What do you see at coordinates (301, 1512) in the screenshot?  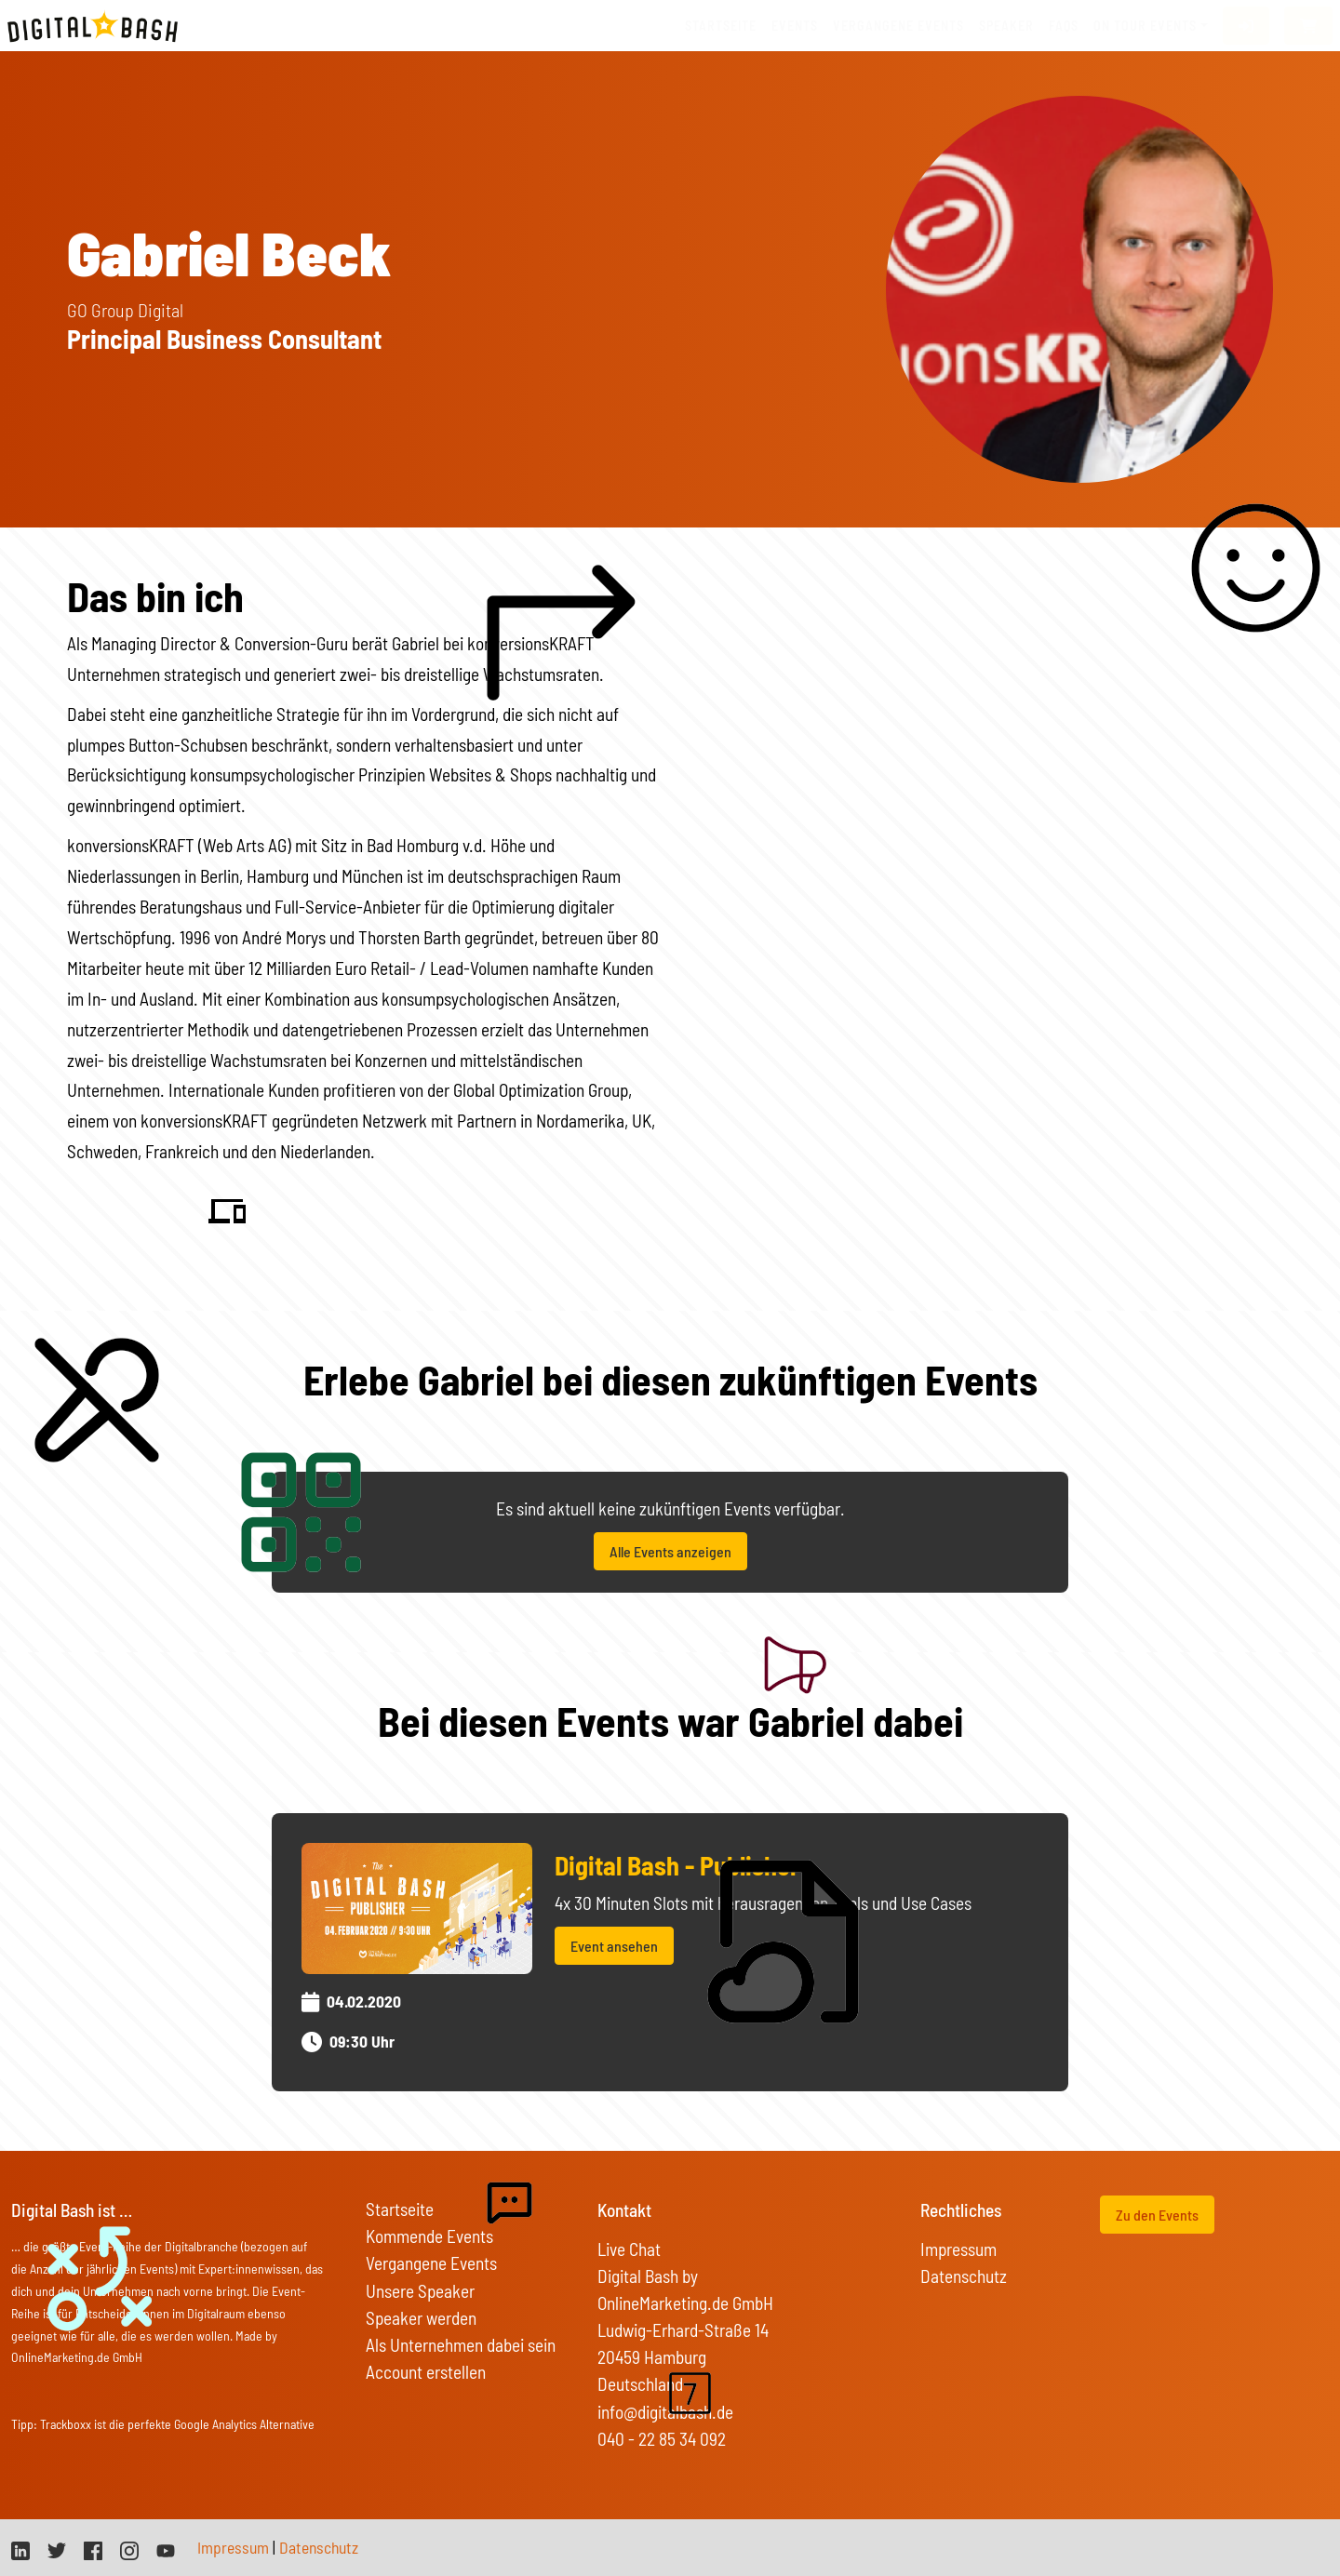 I see `scan or generate a qr code` at bounding box center [301, 1512].